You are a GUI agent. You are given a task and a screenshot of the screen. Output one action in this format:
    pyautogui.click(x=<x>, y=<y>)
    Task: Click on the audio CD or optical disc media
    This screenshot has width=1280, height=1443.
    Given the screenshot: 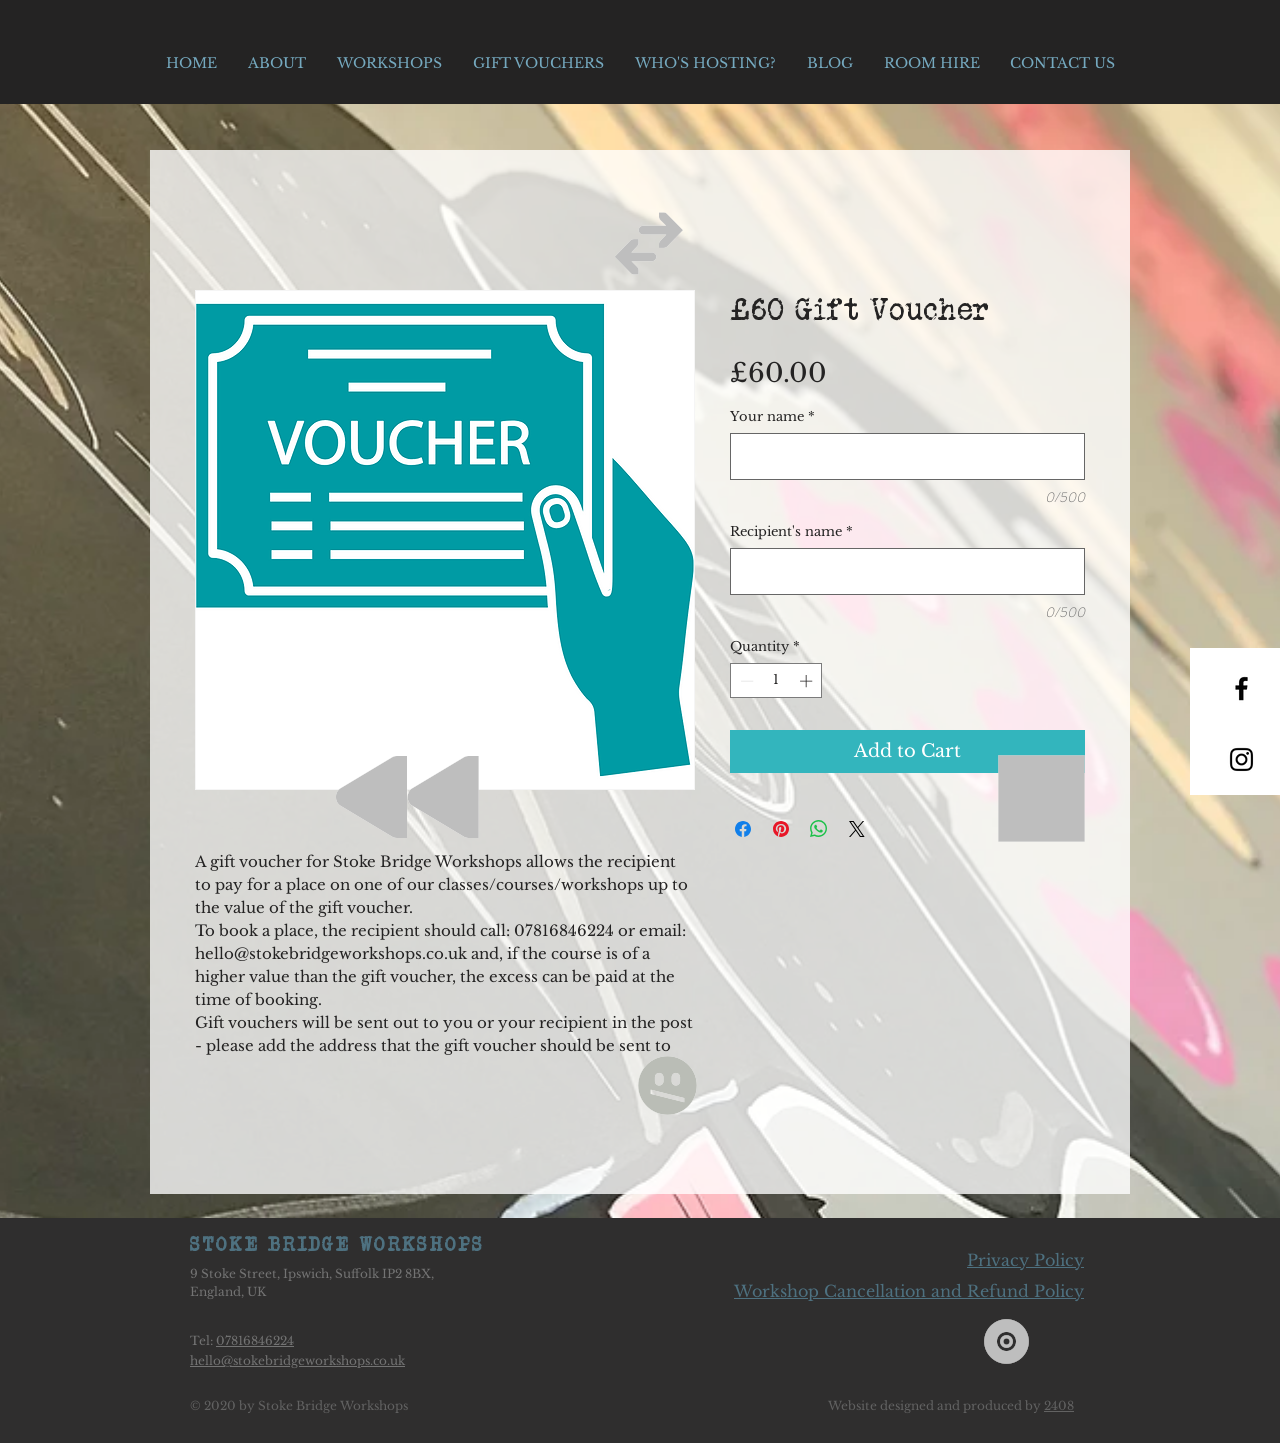 What is the action you would take?
    pyautogui.click(x=1006, y=1341)
    